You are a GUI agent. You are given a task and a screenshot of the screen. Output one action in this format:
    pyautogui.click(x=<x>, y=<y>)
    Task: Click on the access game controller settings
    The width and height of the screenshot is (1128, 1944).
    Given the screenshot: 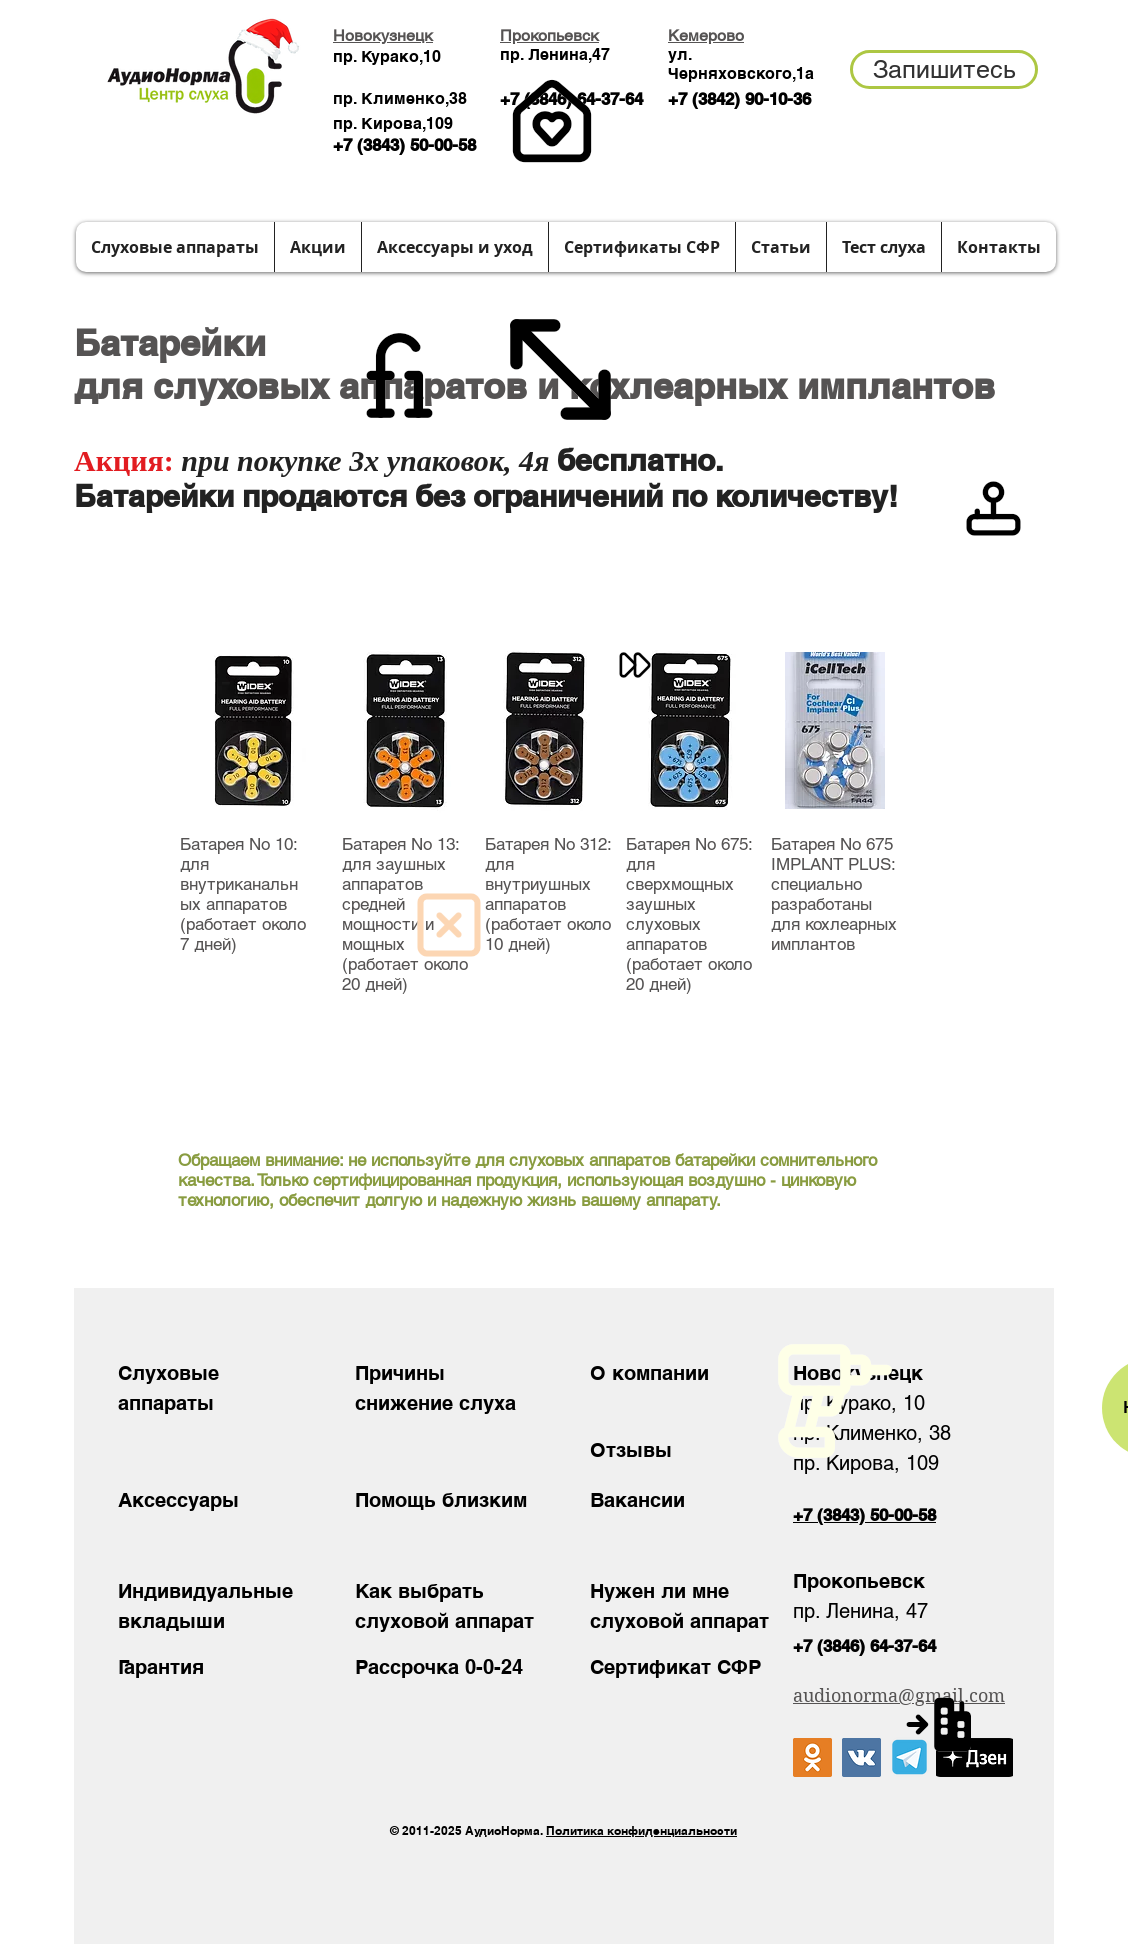 What is the action you would take?
    pyautogui.click(x=993, y=508)
    